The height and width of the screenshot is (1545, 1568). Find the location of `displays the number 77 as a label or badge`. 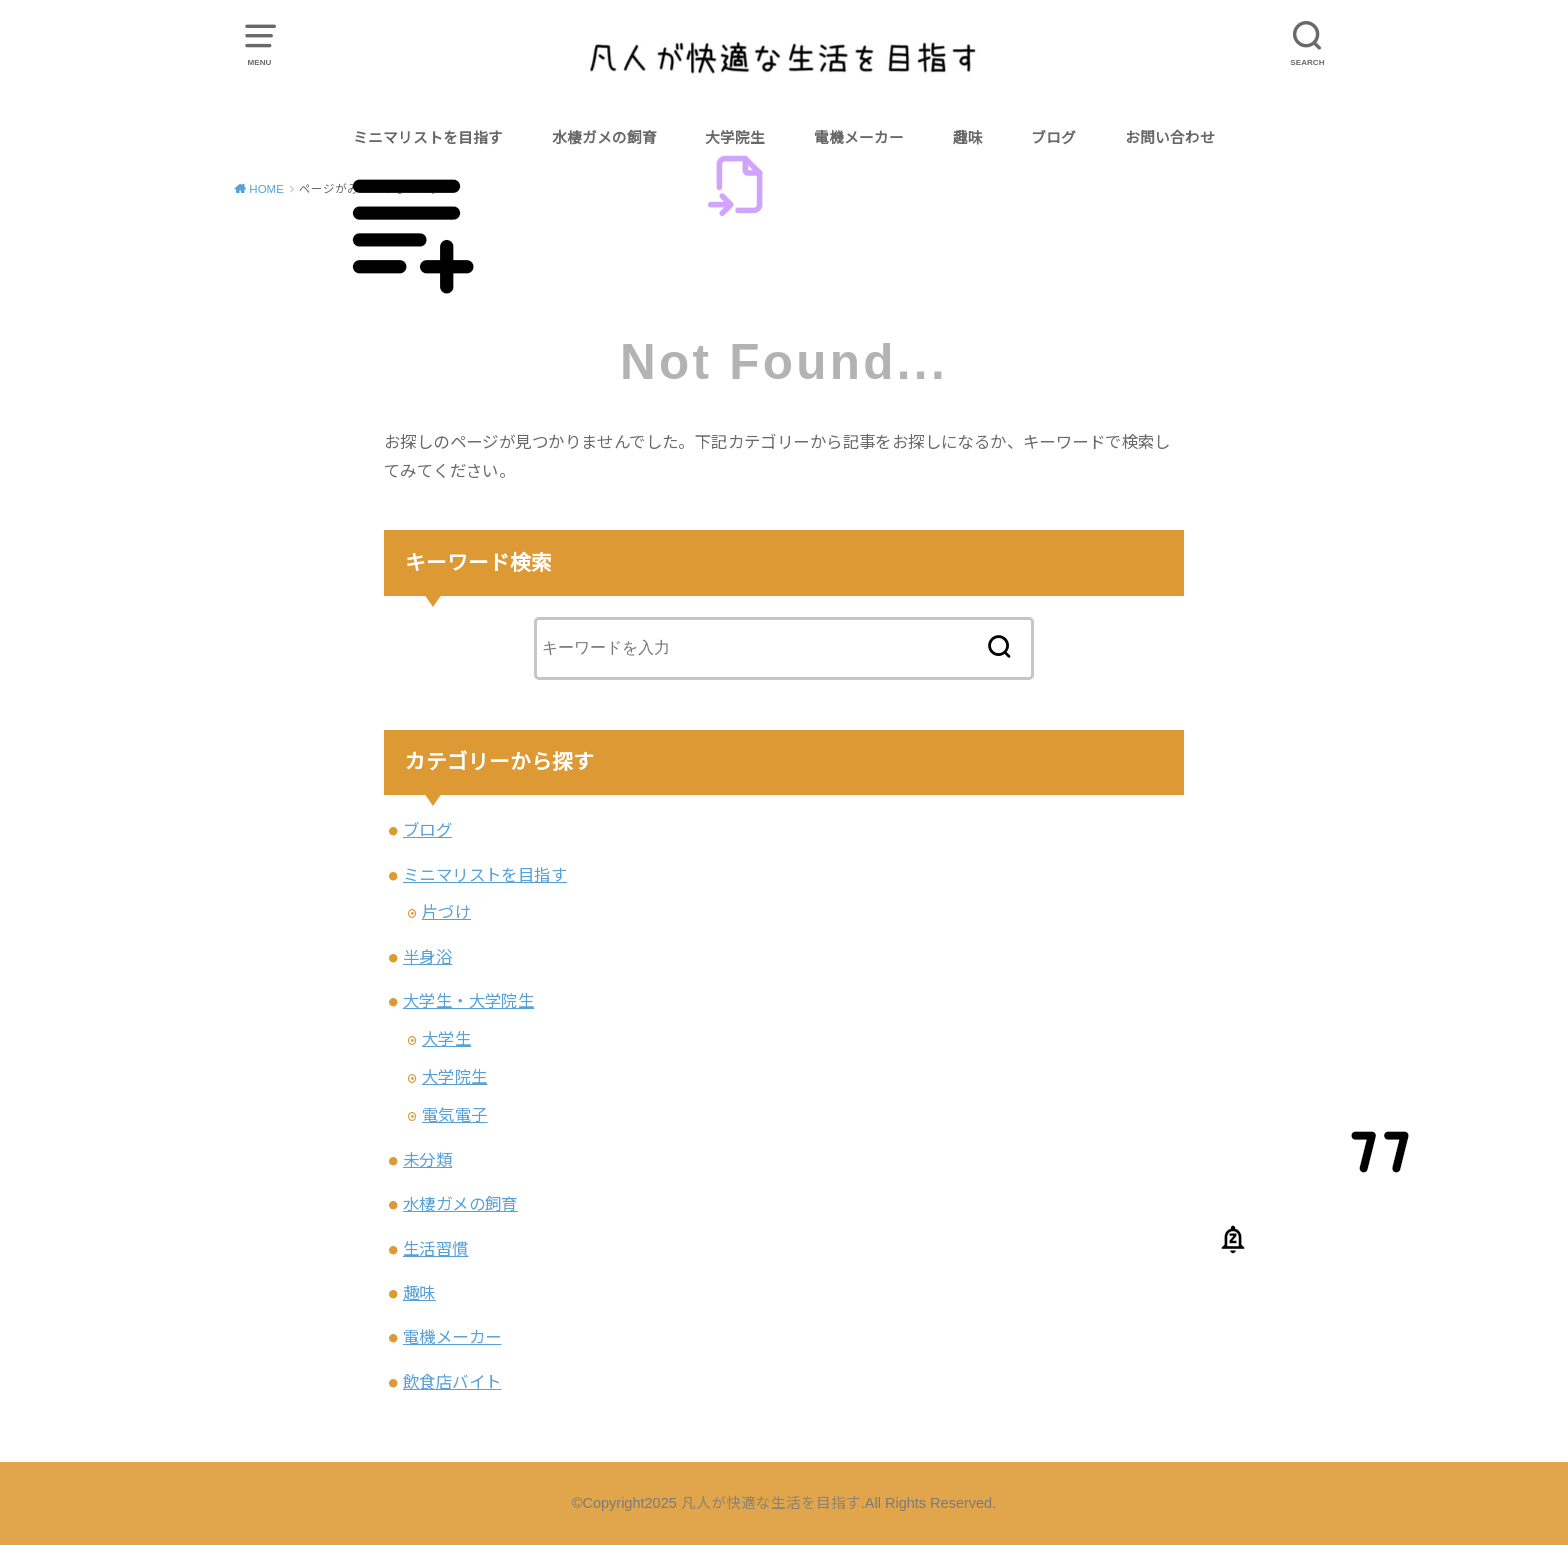

displays the number 77 as a label or badge is located at coordinates (1380, 1152).